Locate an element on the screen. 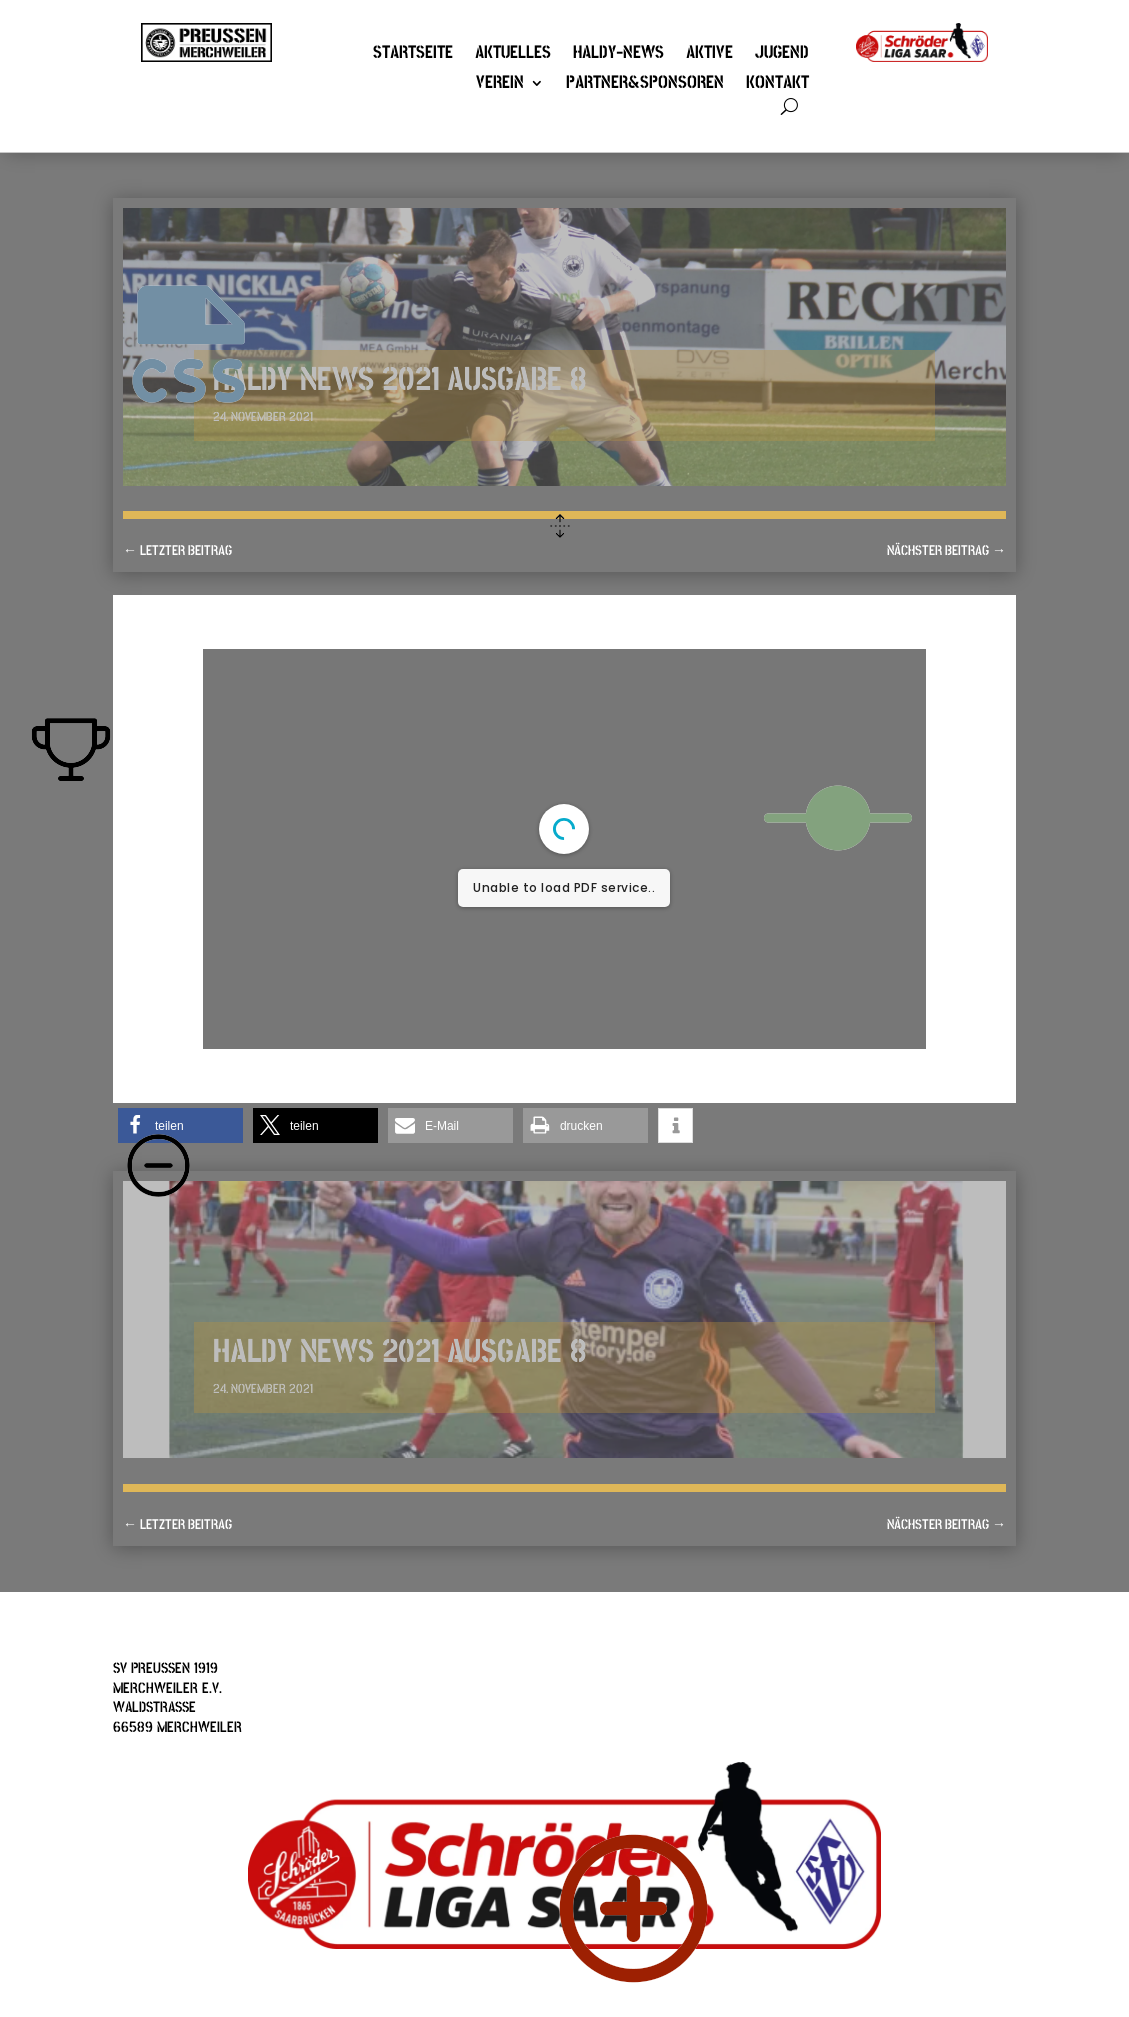 Image resolution: width=1129 pixels, height=2017 pixels. view achievements or awards is located at coordinates (71, 747).